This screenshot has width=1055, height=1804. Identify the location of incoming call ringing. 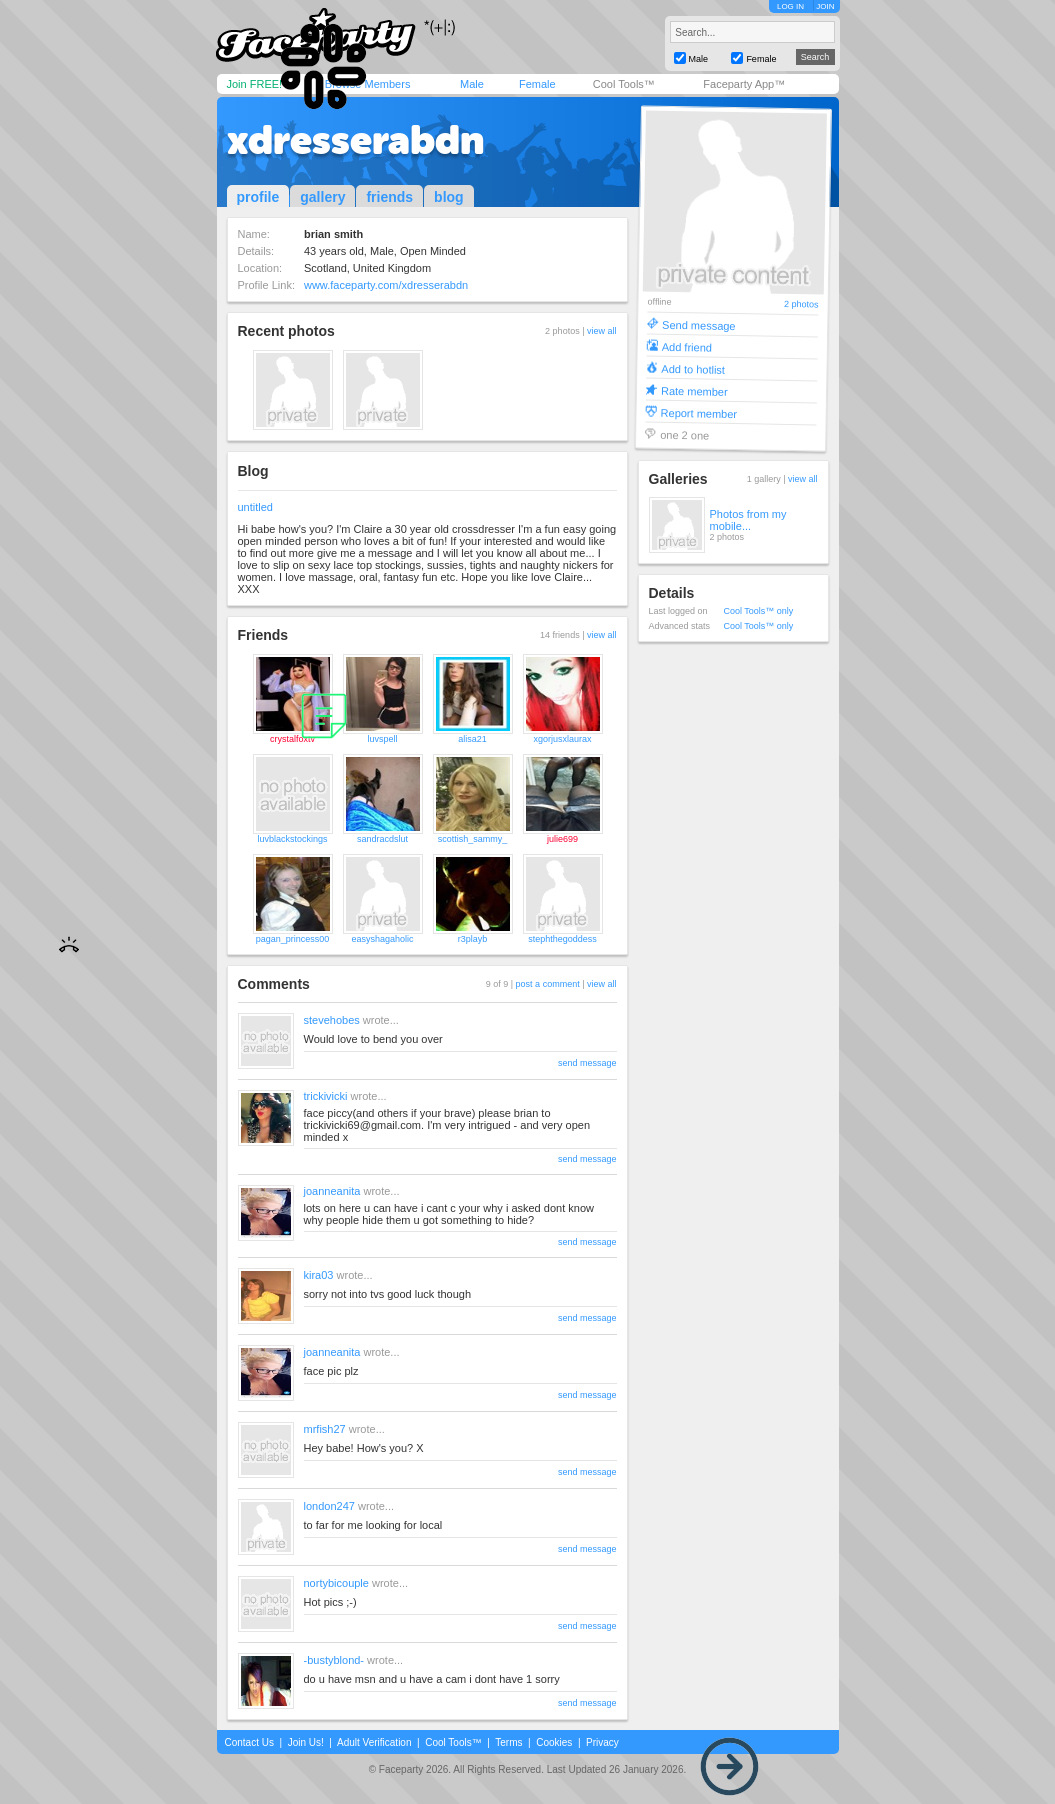
(69, 945).